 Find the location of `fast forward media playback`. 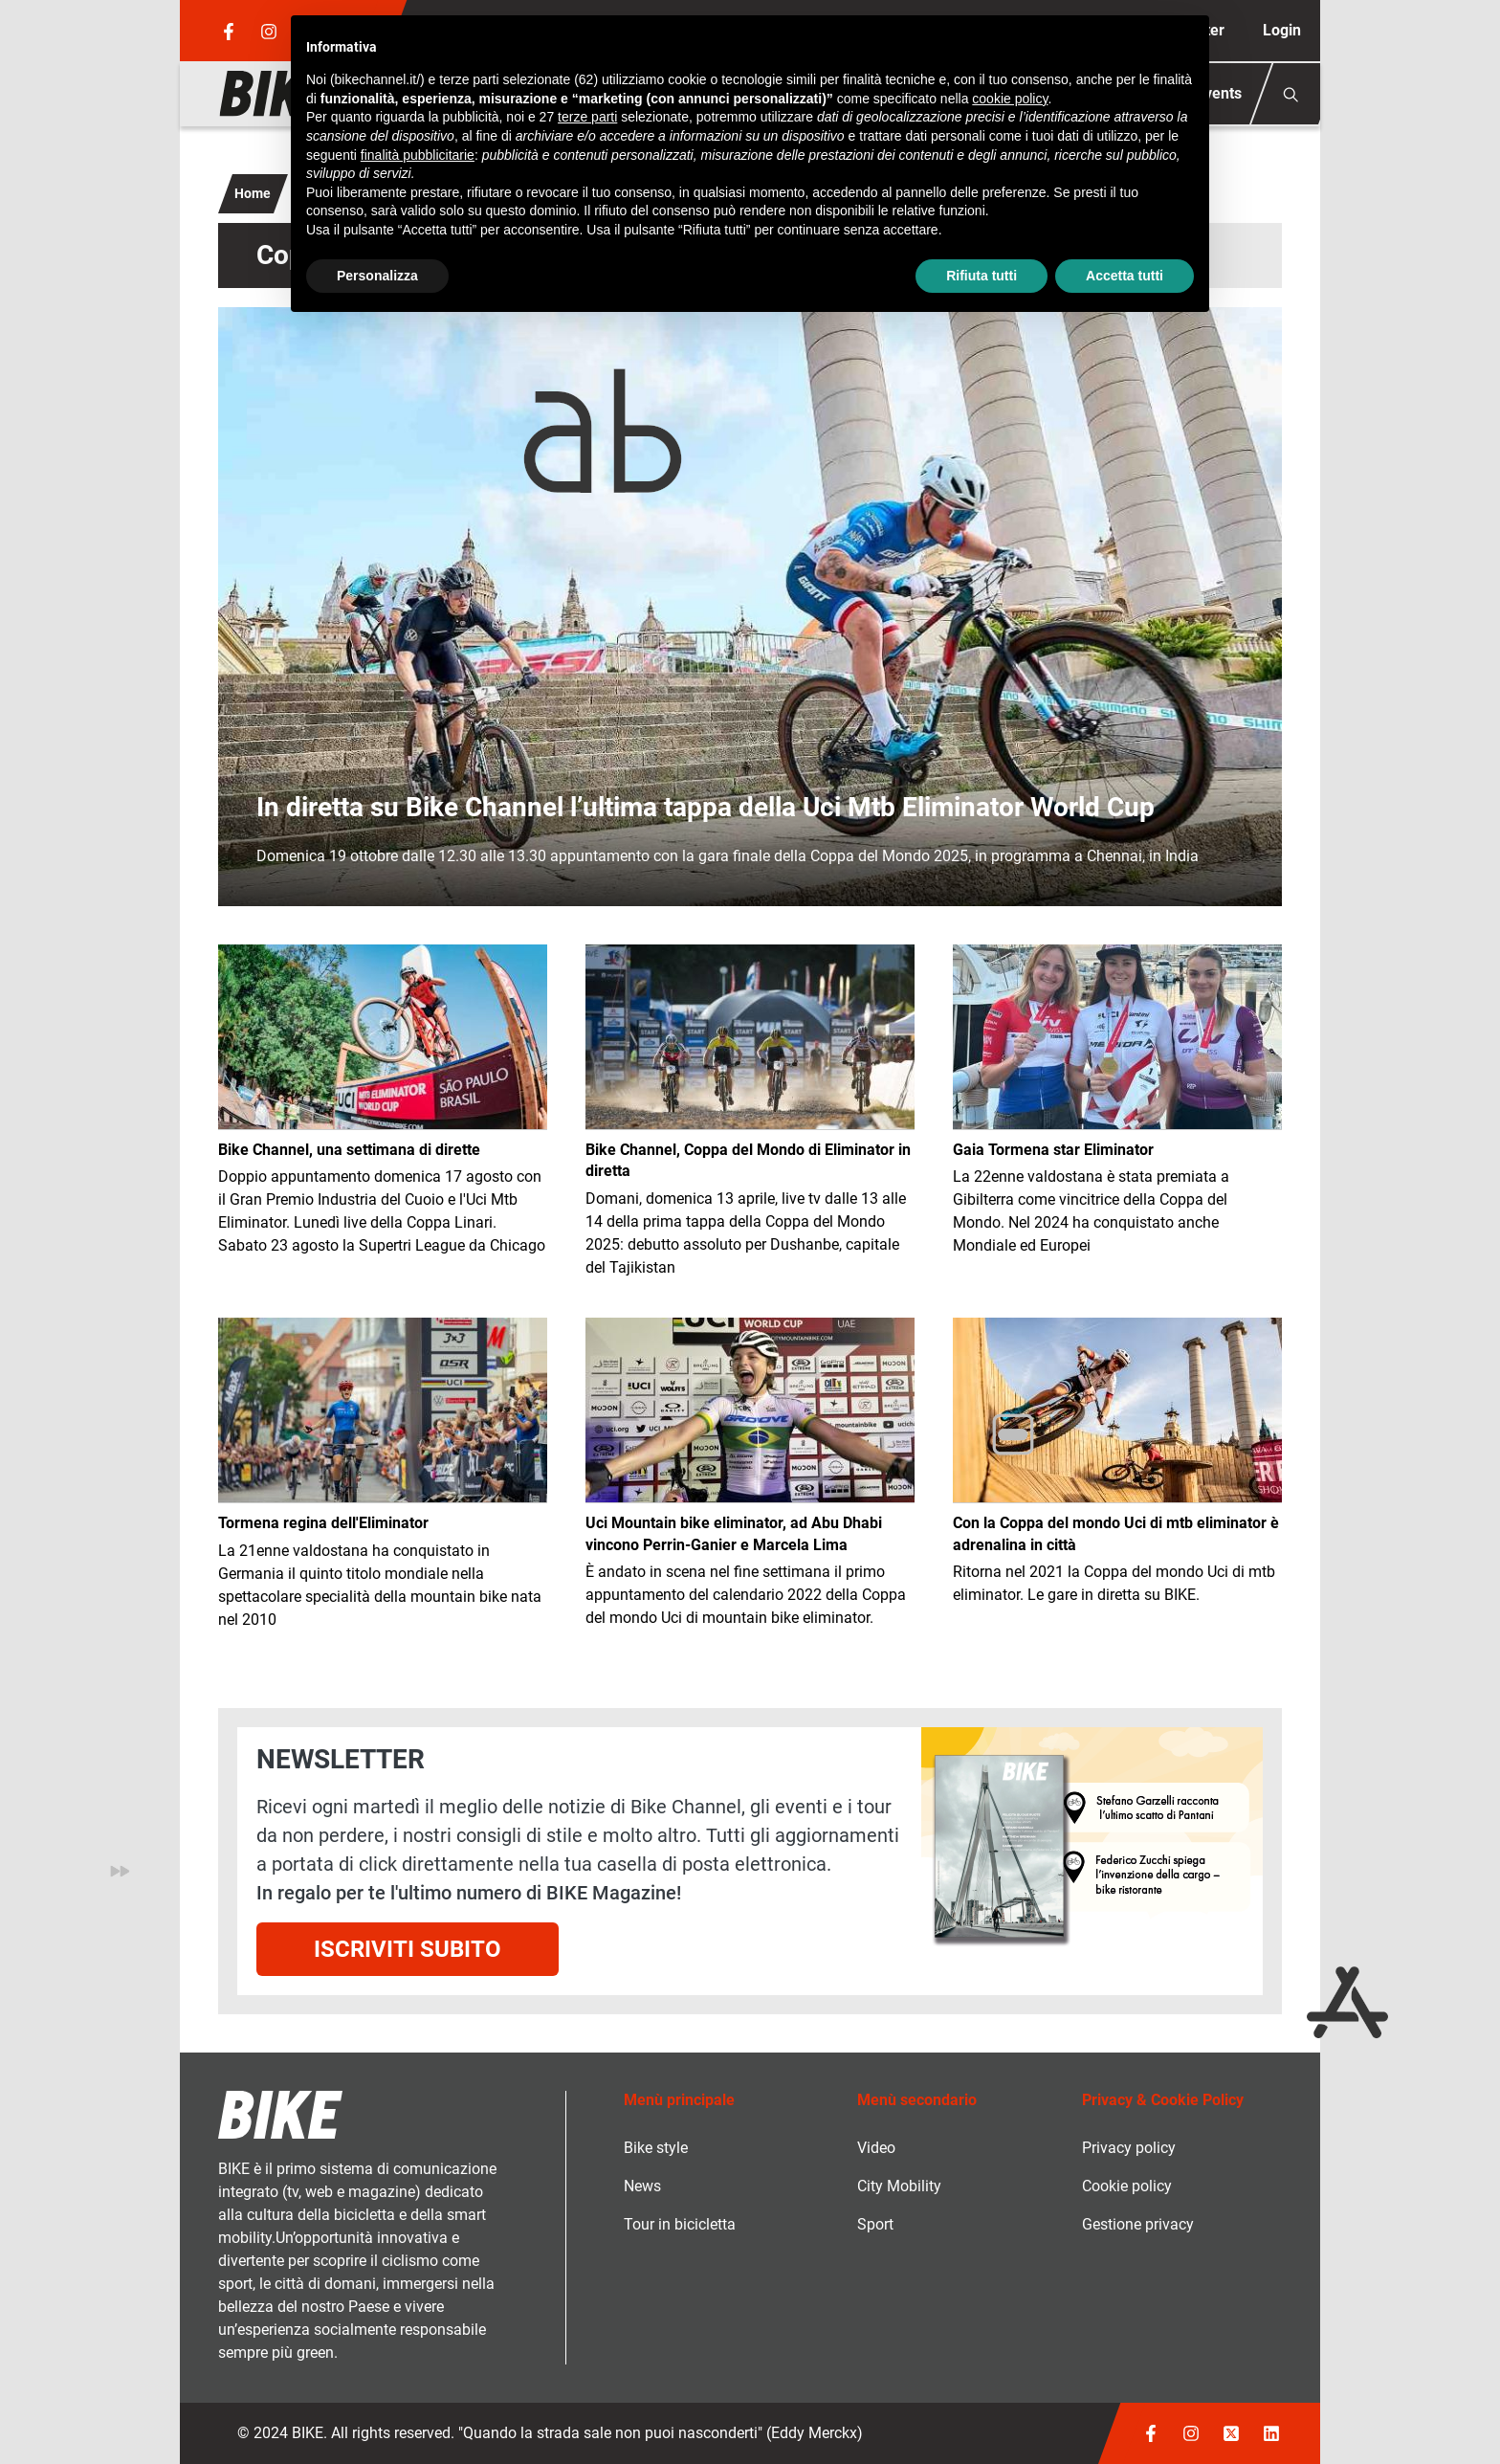

fast forward media playback is located at coordinates (120, 1871).